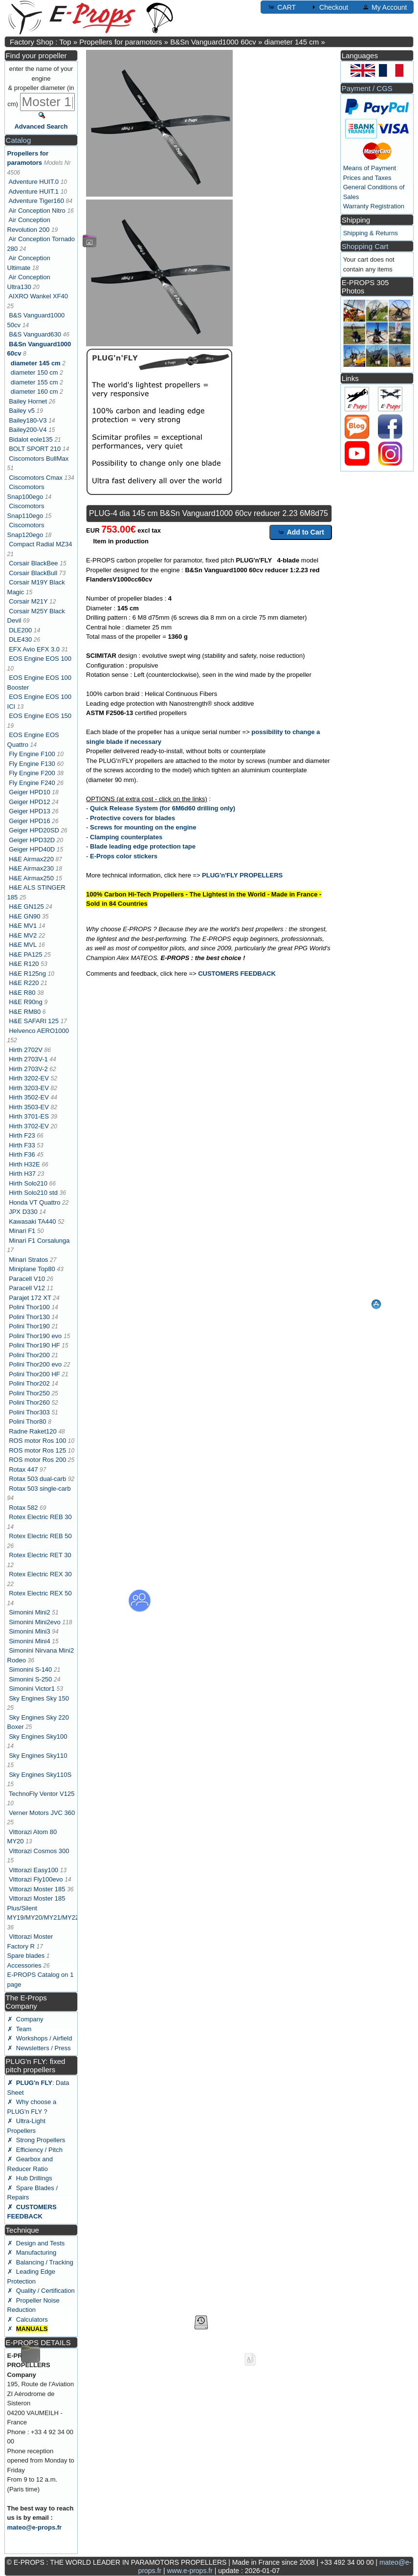 This screenshot has width=418, height=2576. Describe the element at coordinates (376, 1304) in the screenshot. I see `open software properties settings` at that location.